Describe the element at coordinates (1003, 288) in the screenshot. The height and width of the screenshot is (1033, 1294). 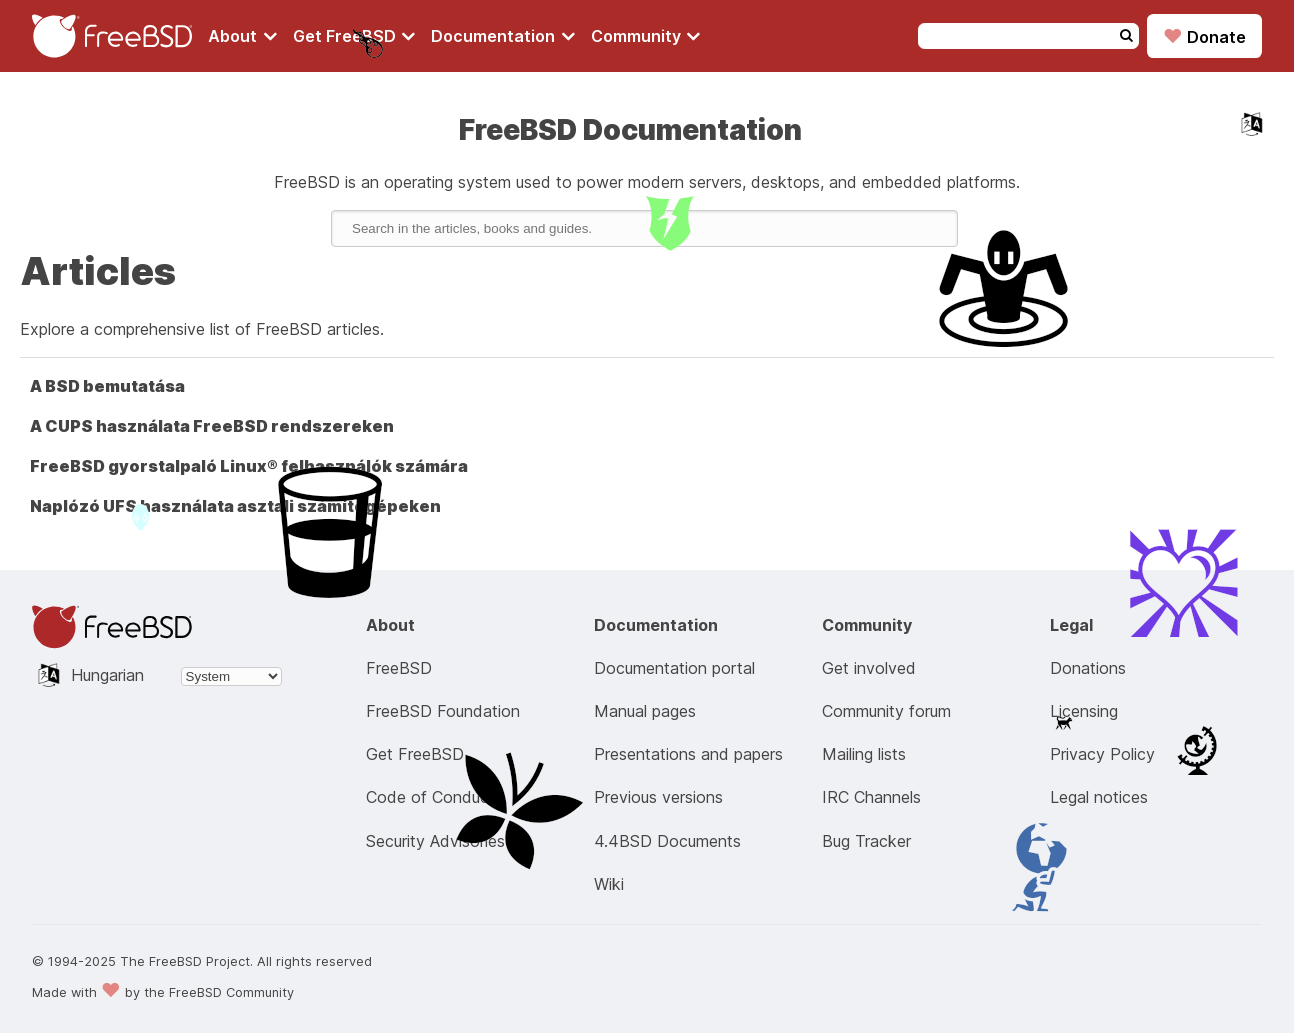
I see `indicates quicksand hazard or trap in game` at that location.